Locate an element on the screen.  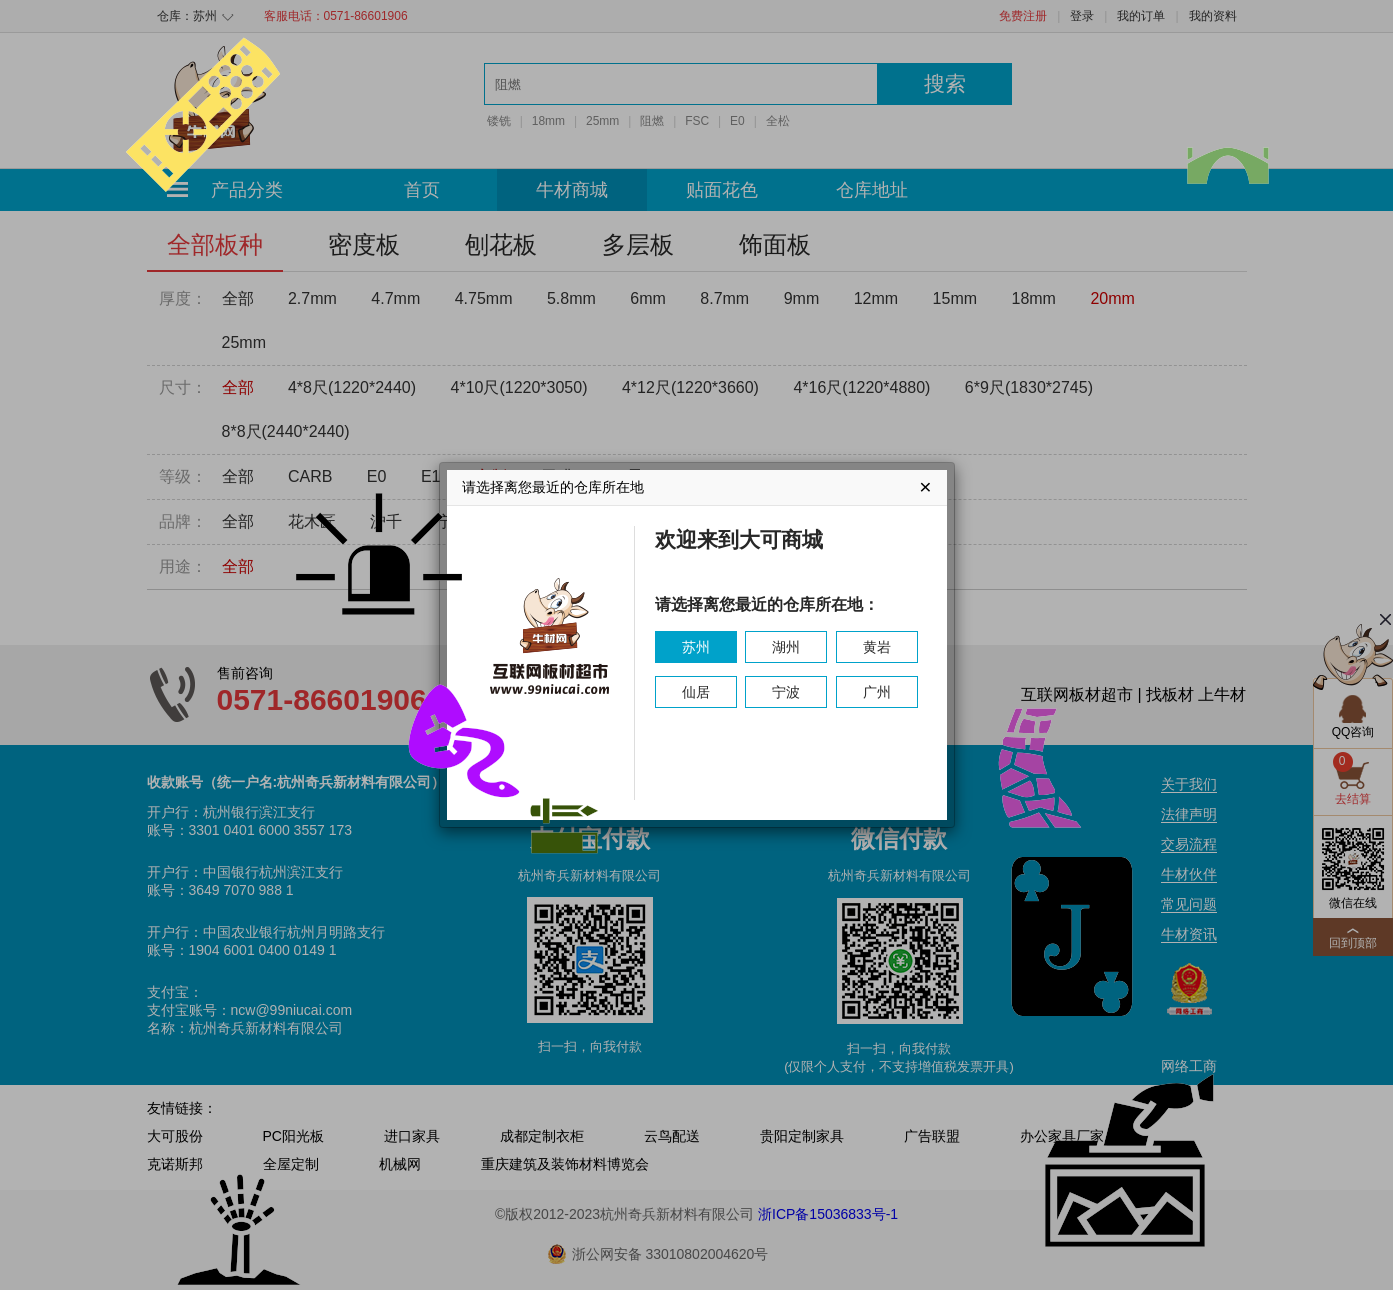
indicates current attack power level is located at coordinates (564, 824).